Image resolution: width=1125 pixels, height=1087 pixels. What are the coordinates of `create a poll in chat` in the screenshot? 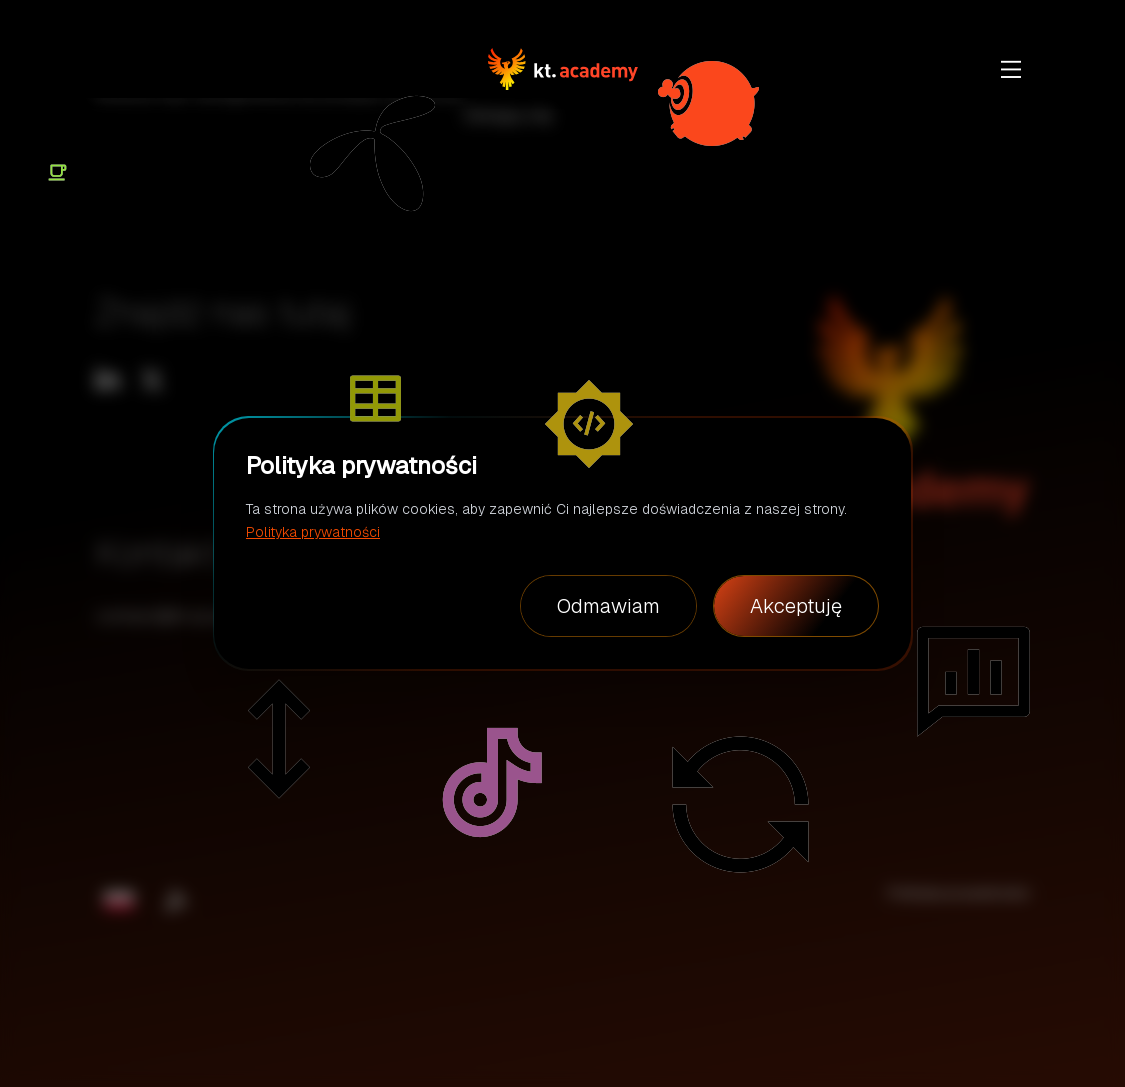 It's located at (973, 677).